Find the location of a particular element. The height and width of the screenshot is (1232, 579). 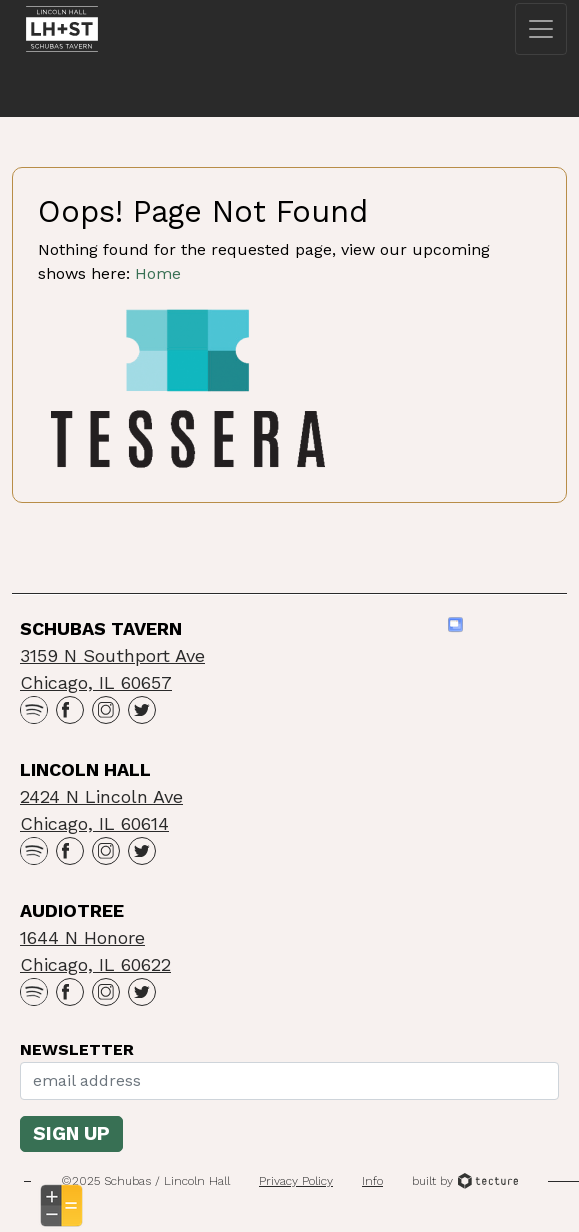

manage startup applications and session settings is located at coordinates (455, 624).